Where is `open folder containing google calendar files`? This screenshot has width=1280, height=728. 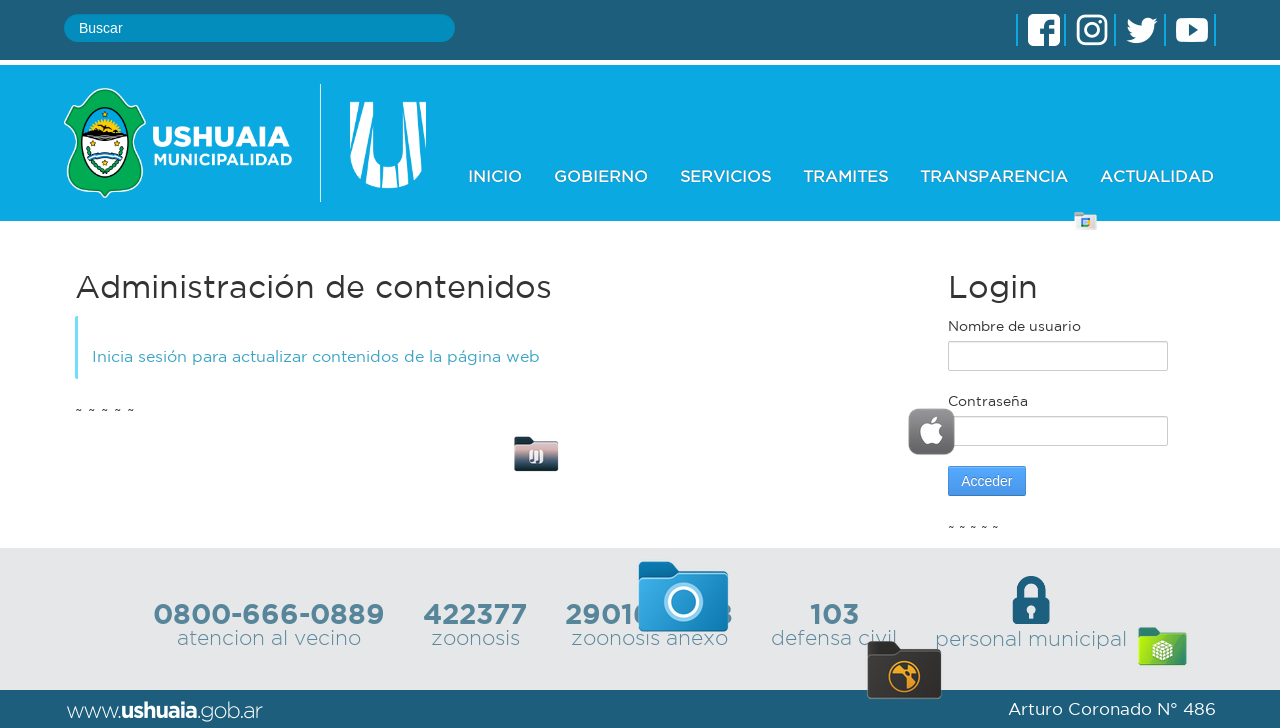 open folder containing google calendar files is located at coordinates (1085, 221).